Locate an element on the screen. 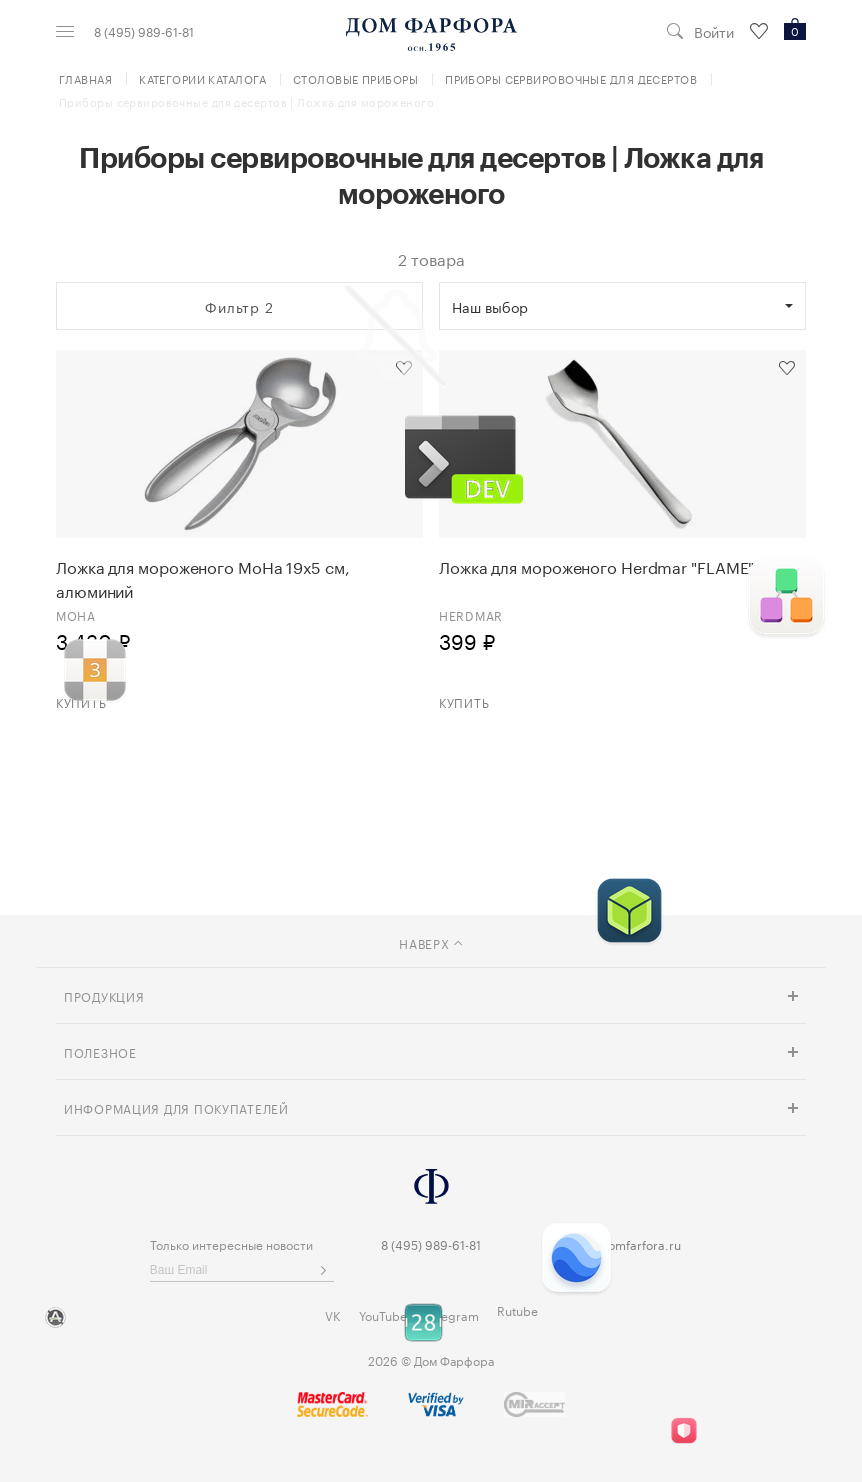  open balenaEtcher to flash OS images is located at coordinates (629, 910).